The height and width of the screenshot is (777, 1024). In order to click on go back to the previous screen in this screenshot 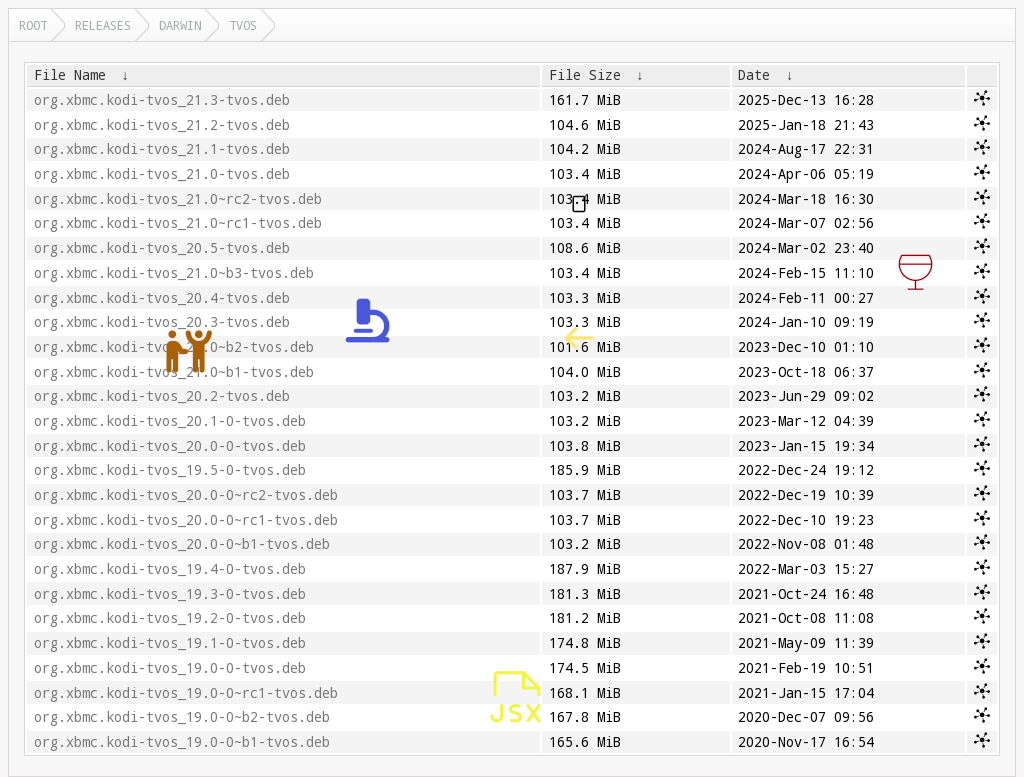, I will do `click(579, 338)`.